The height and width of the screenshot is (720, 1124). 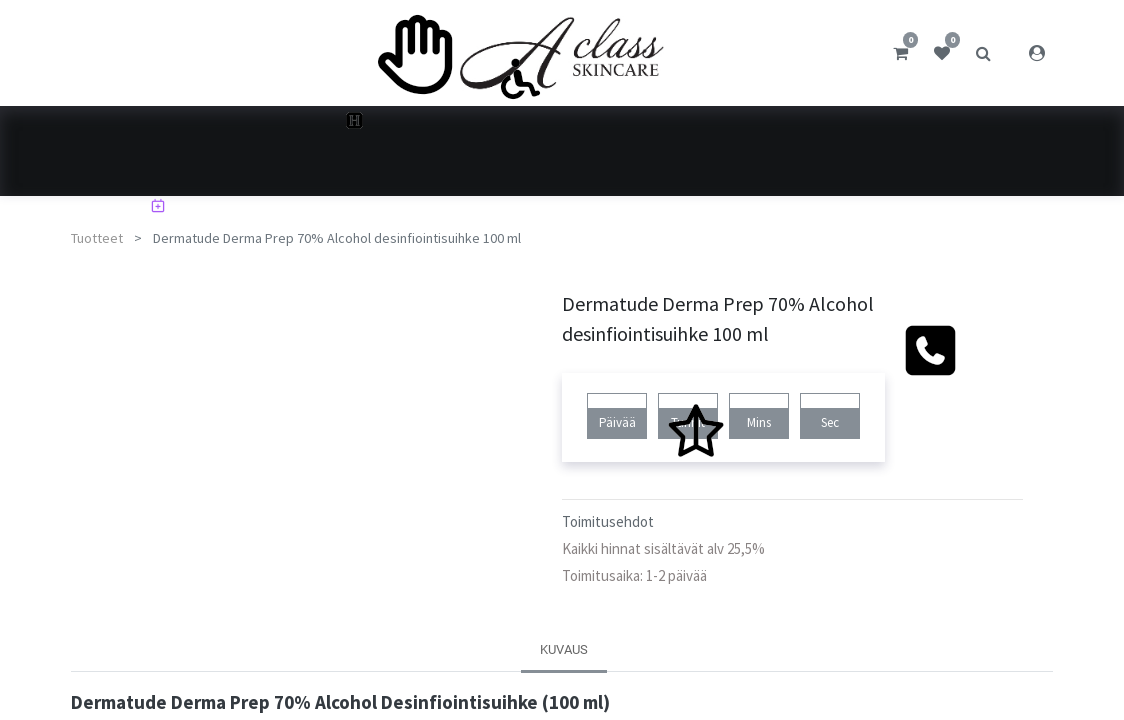 I want to click on indicates a partial or half-star rating, so click(x=696, y=433).